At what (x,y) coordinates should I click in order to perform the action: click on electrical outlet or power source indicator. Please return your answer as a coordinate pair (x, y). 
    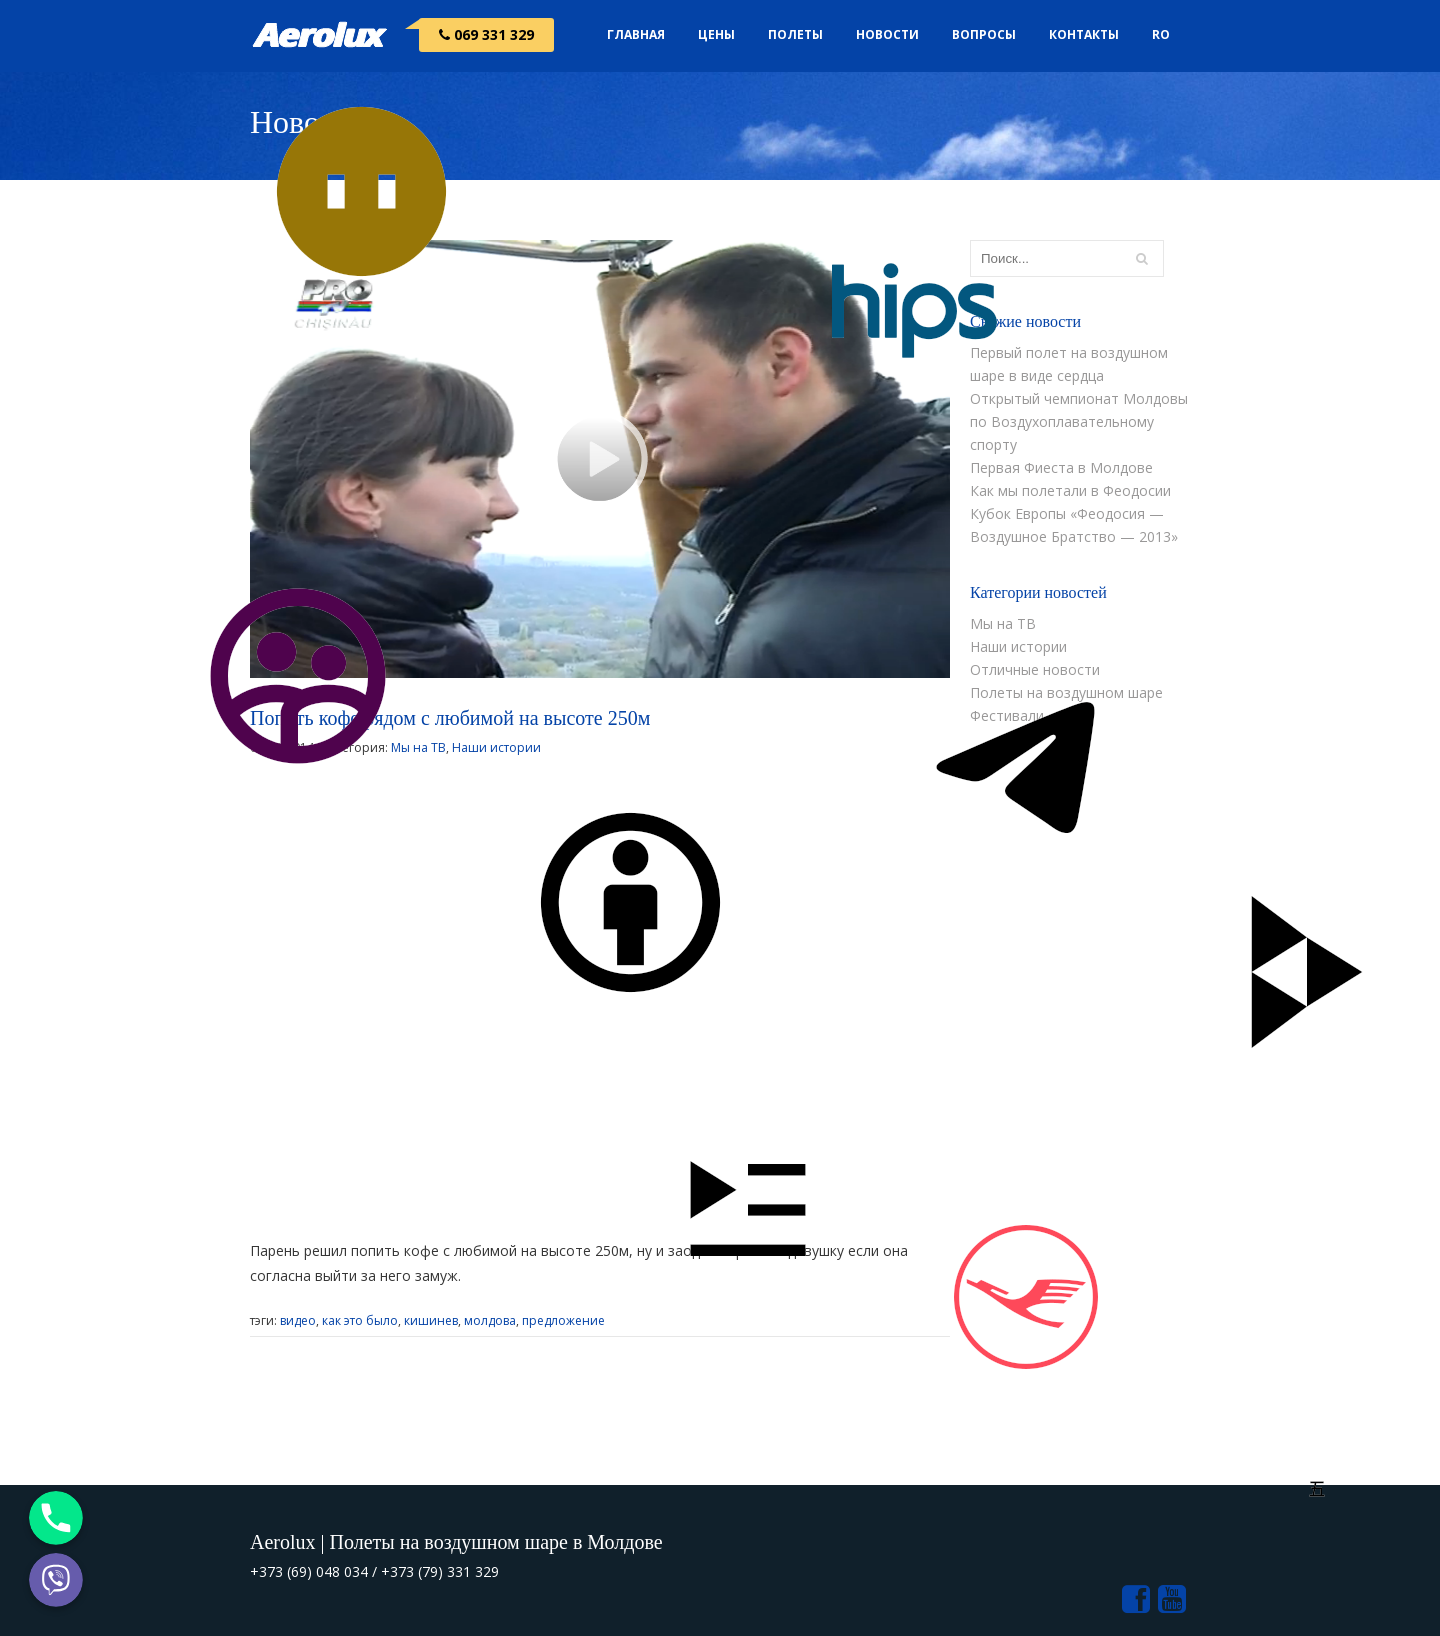
    Looking at the image, I should click on (361, 191).